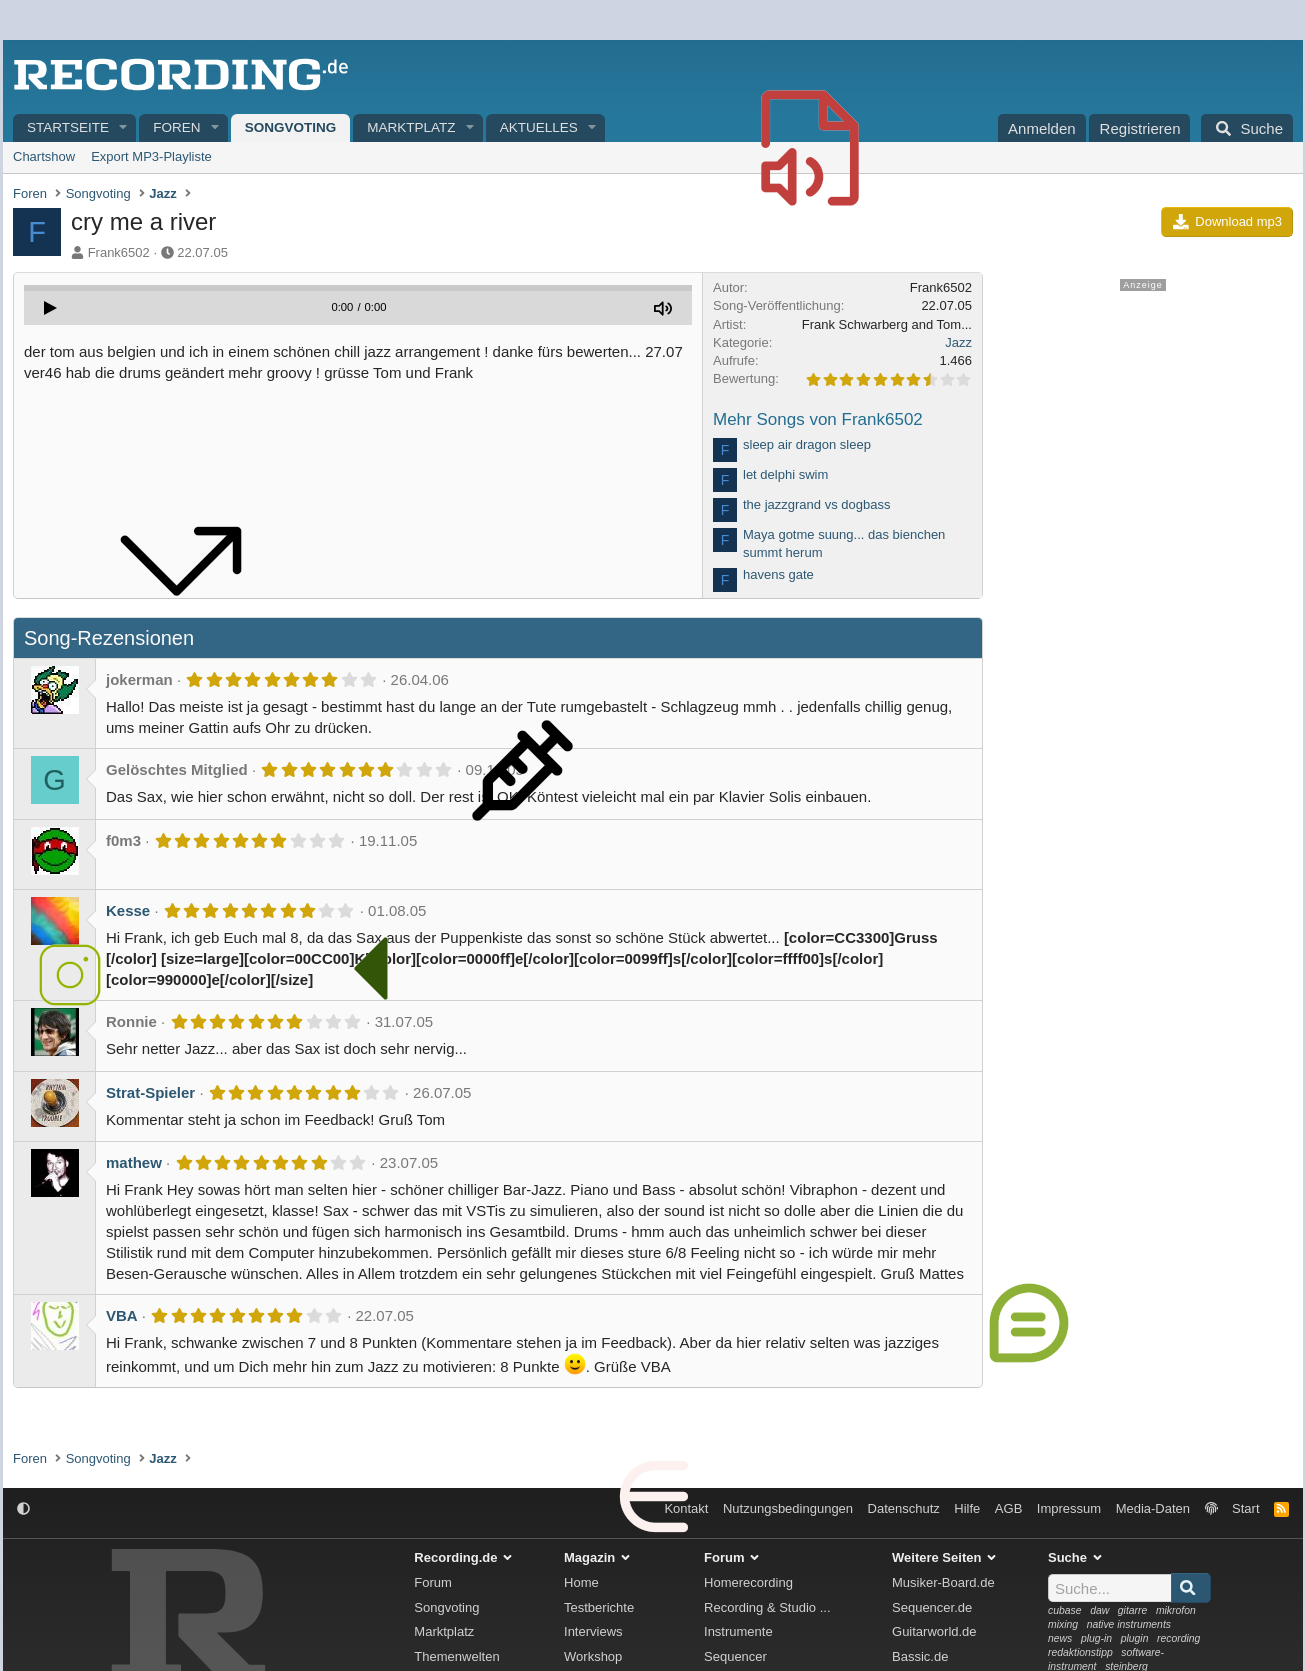 The width and height of the screenshot is (1306, 1671). Describe the element at coordinates (1027, 1324) in the screenshot. I see `open chat or messaging` at that location.